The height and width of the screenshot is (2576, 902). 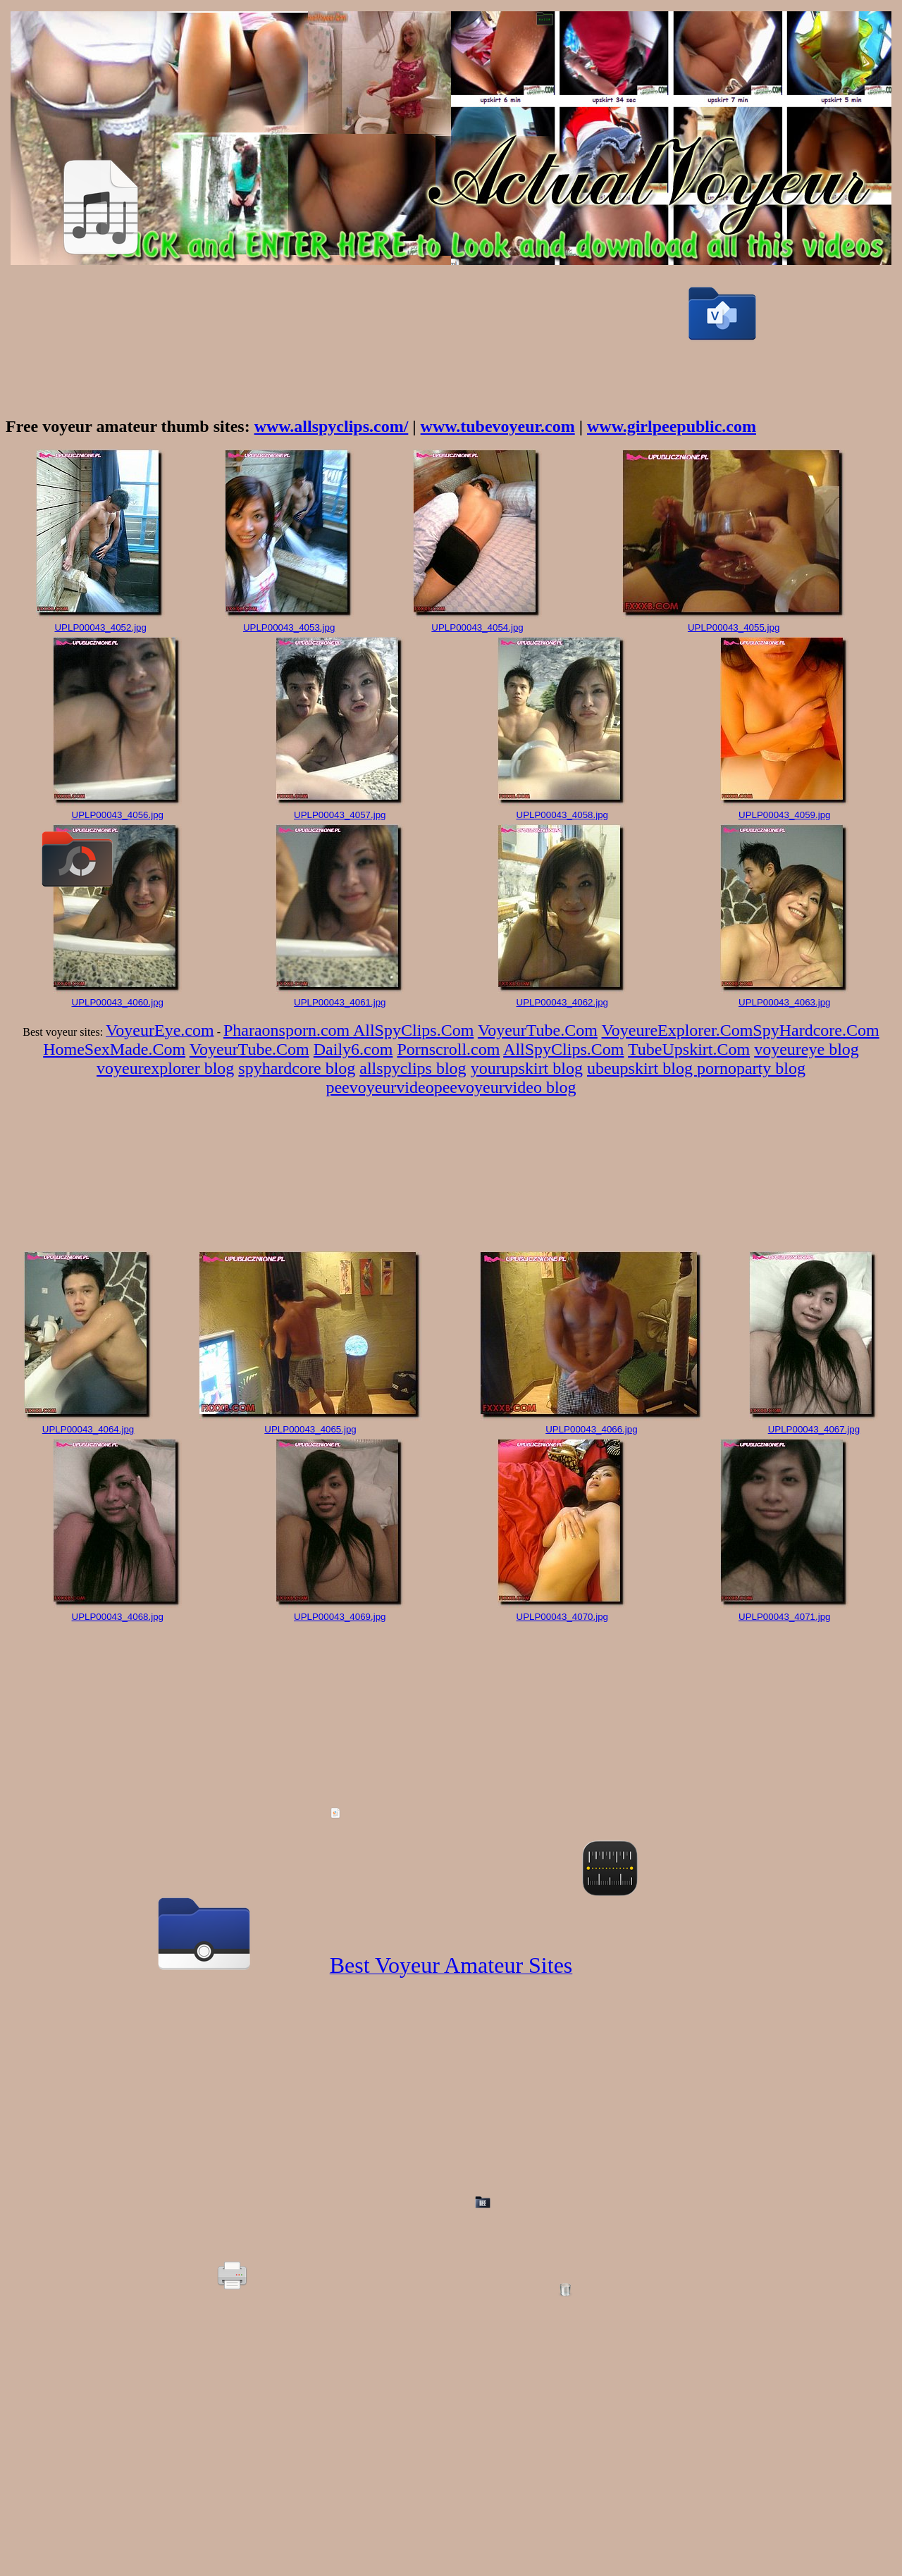 What do you see at coordinates (232, 2275) in the screenshot?
I see `access printer settings and devices` at bounding box center [232, 2275].